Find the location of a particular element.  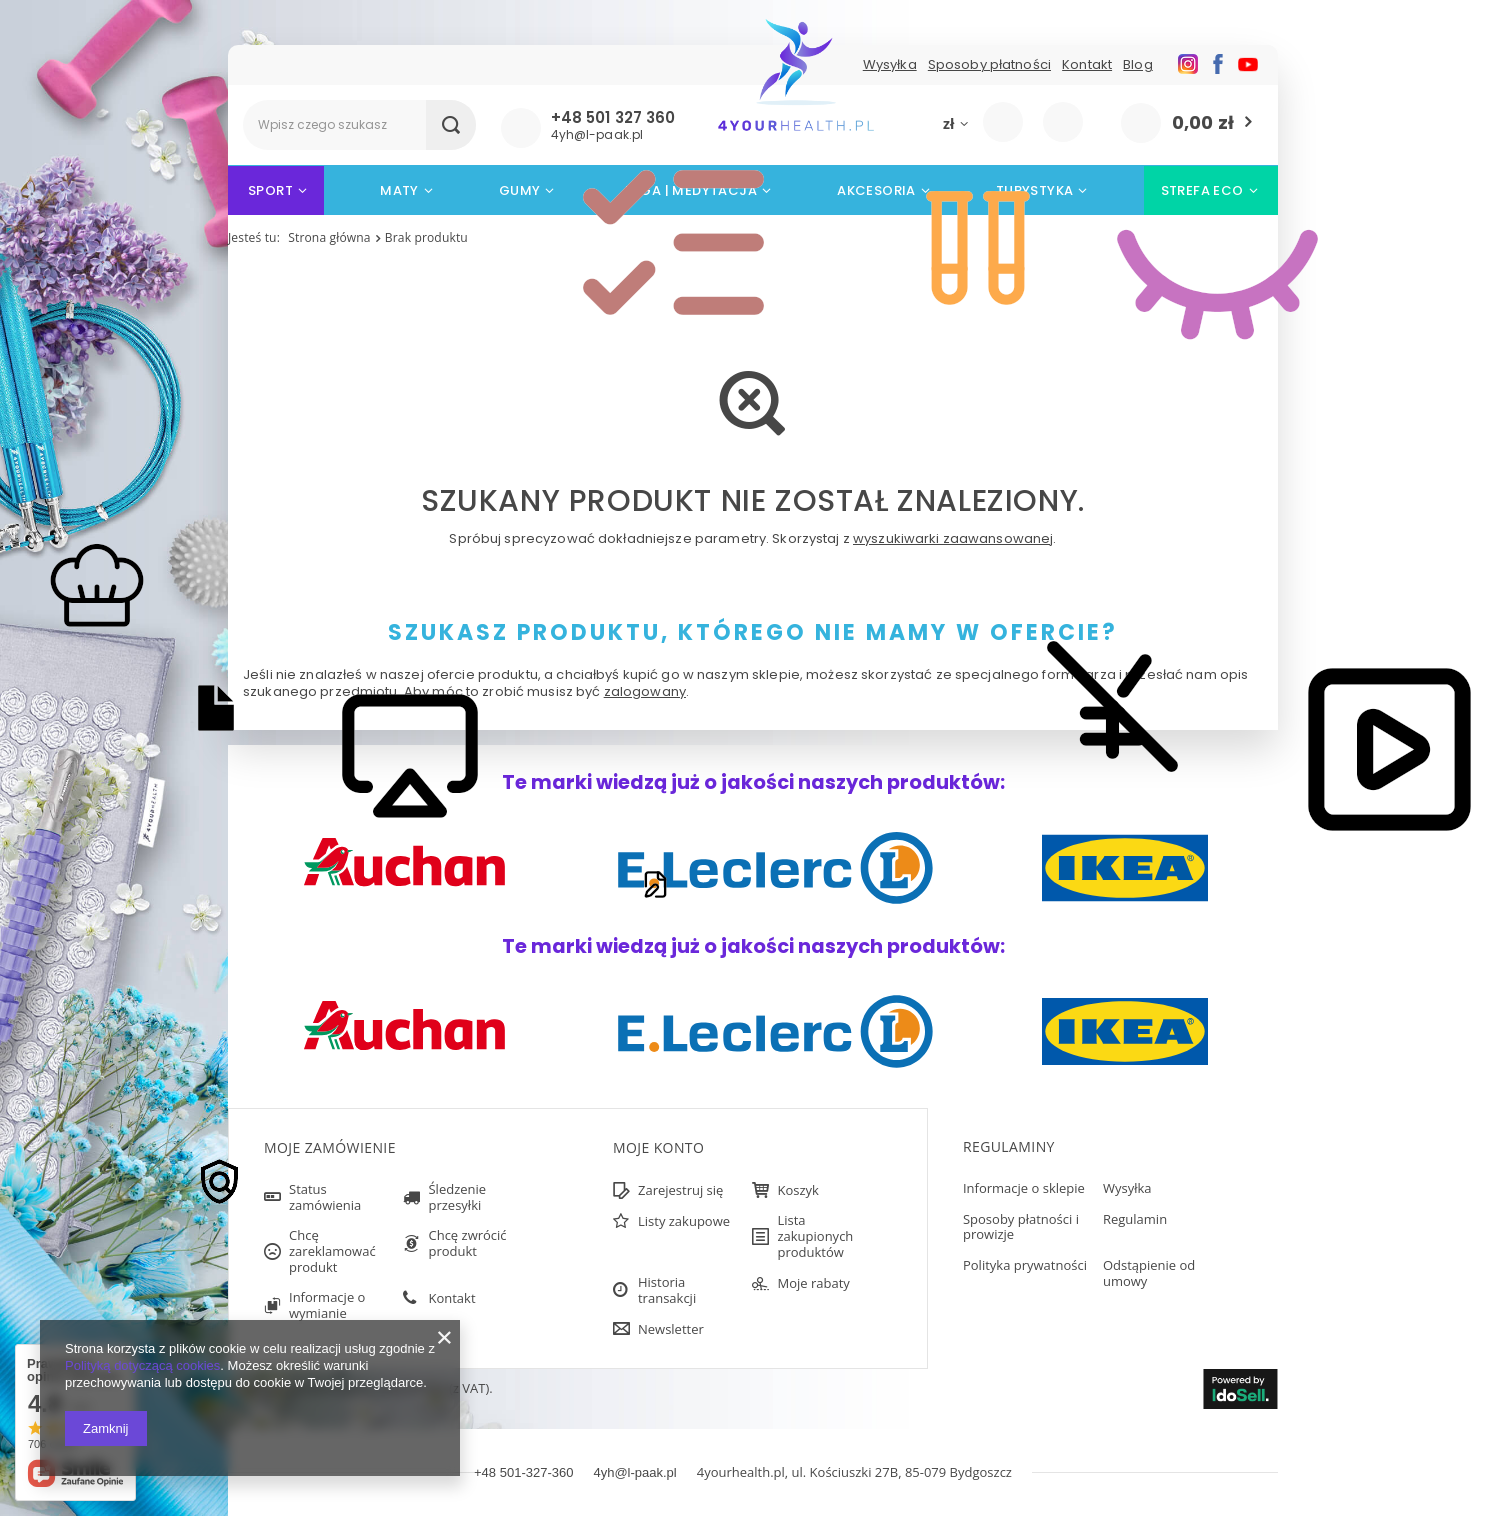

browse recipes or cooking content is located at coordinates (97, 587).